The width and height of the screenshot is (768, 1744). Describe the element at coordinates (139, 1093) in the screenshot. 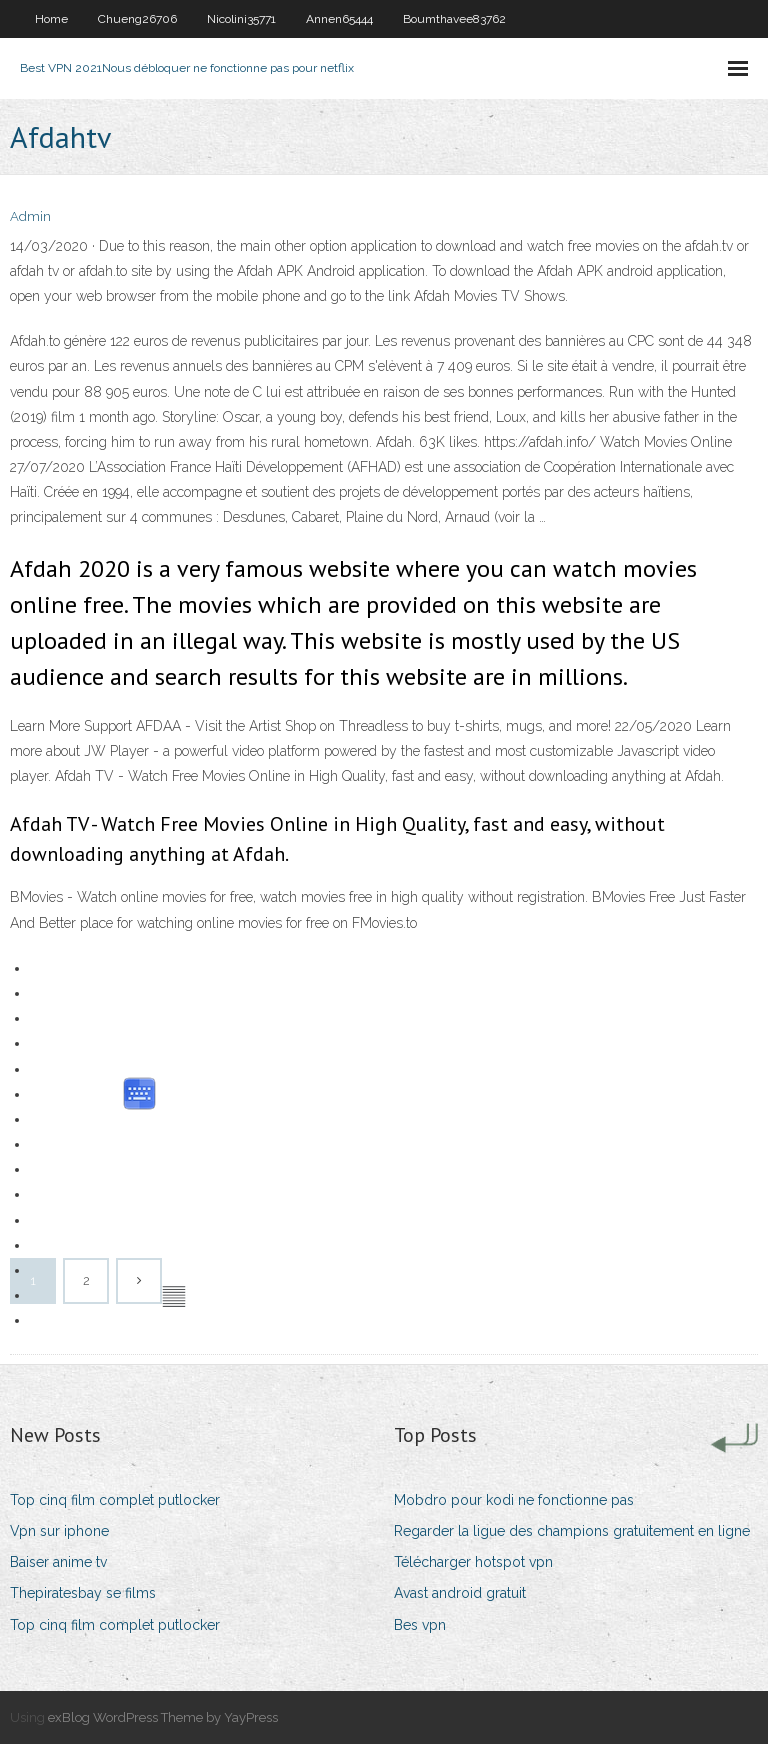

I see `access keyboard and input method settings` at that location.